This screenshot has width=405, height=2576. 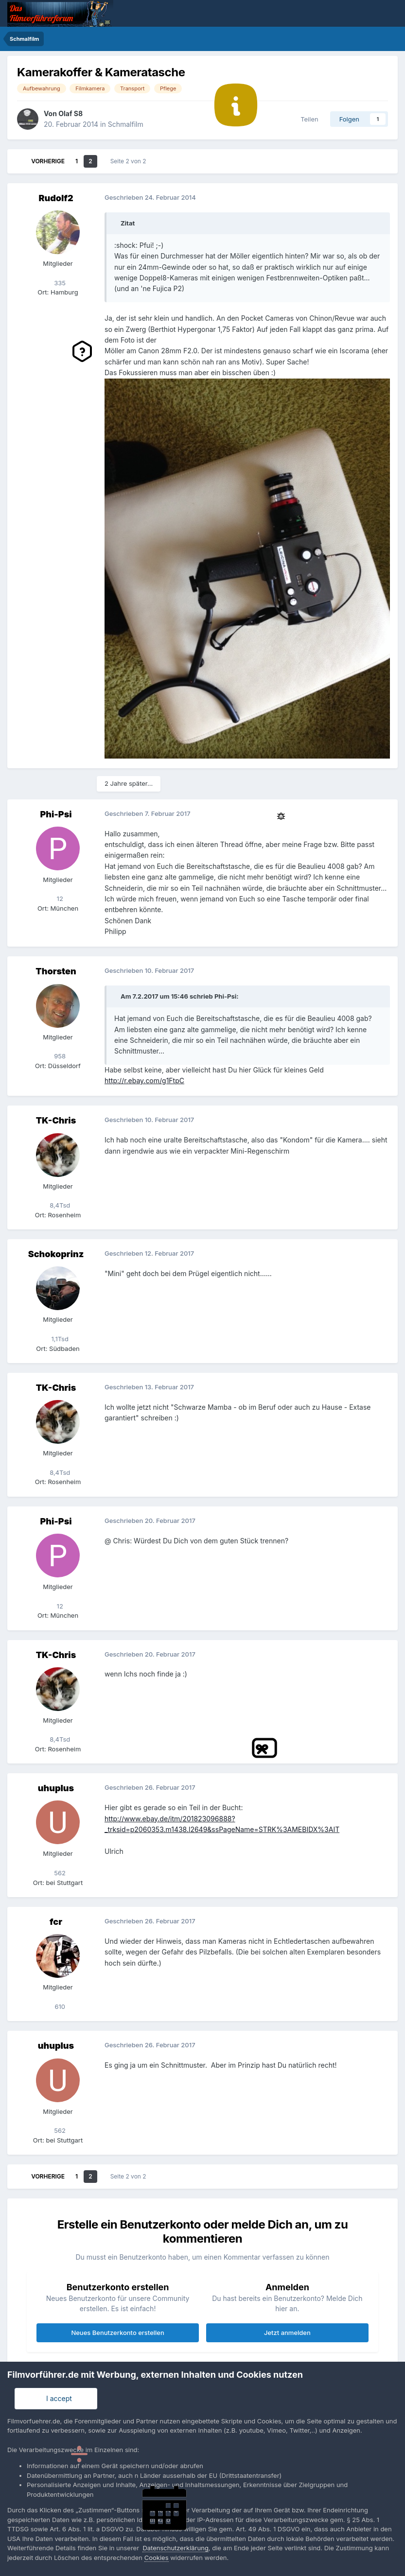 What do you see at coordinates (164, 2508) in the screenshot?
I see `view your calendar` at bounding box center [164, 2508].